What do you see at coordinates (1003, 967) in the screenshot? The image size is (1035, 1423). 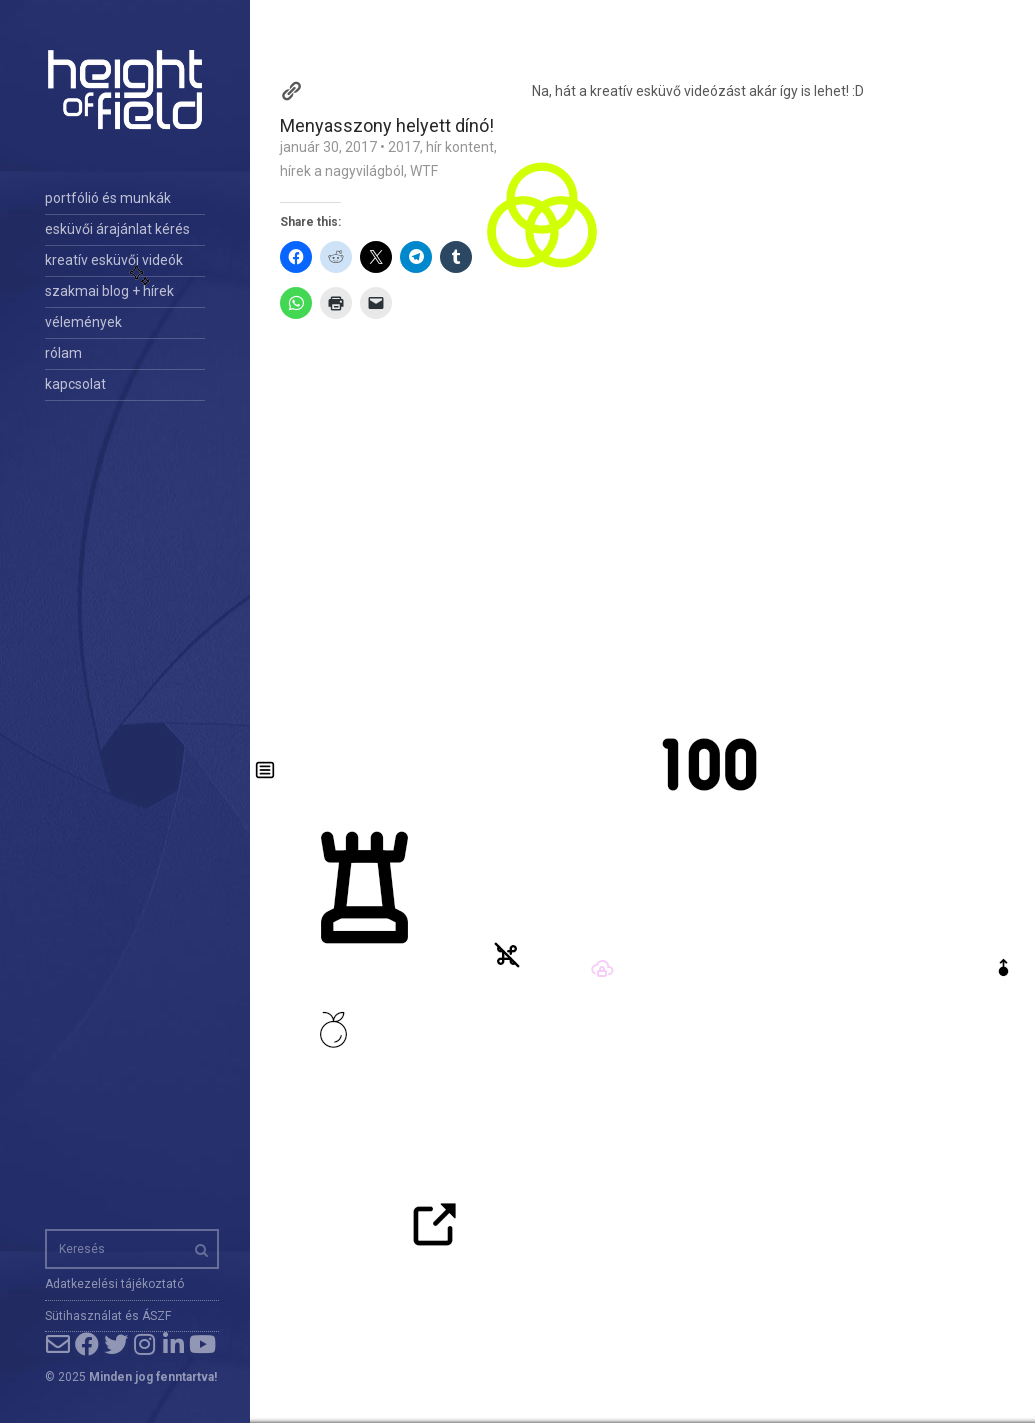 I see `swipe up to continue or dismiss` at bounding box center [1003, 967].